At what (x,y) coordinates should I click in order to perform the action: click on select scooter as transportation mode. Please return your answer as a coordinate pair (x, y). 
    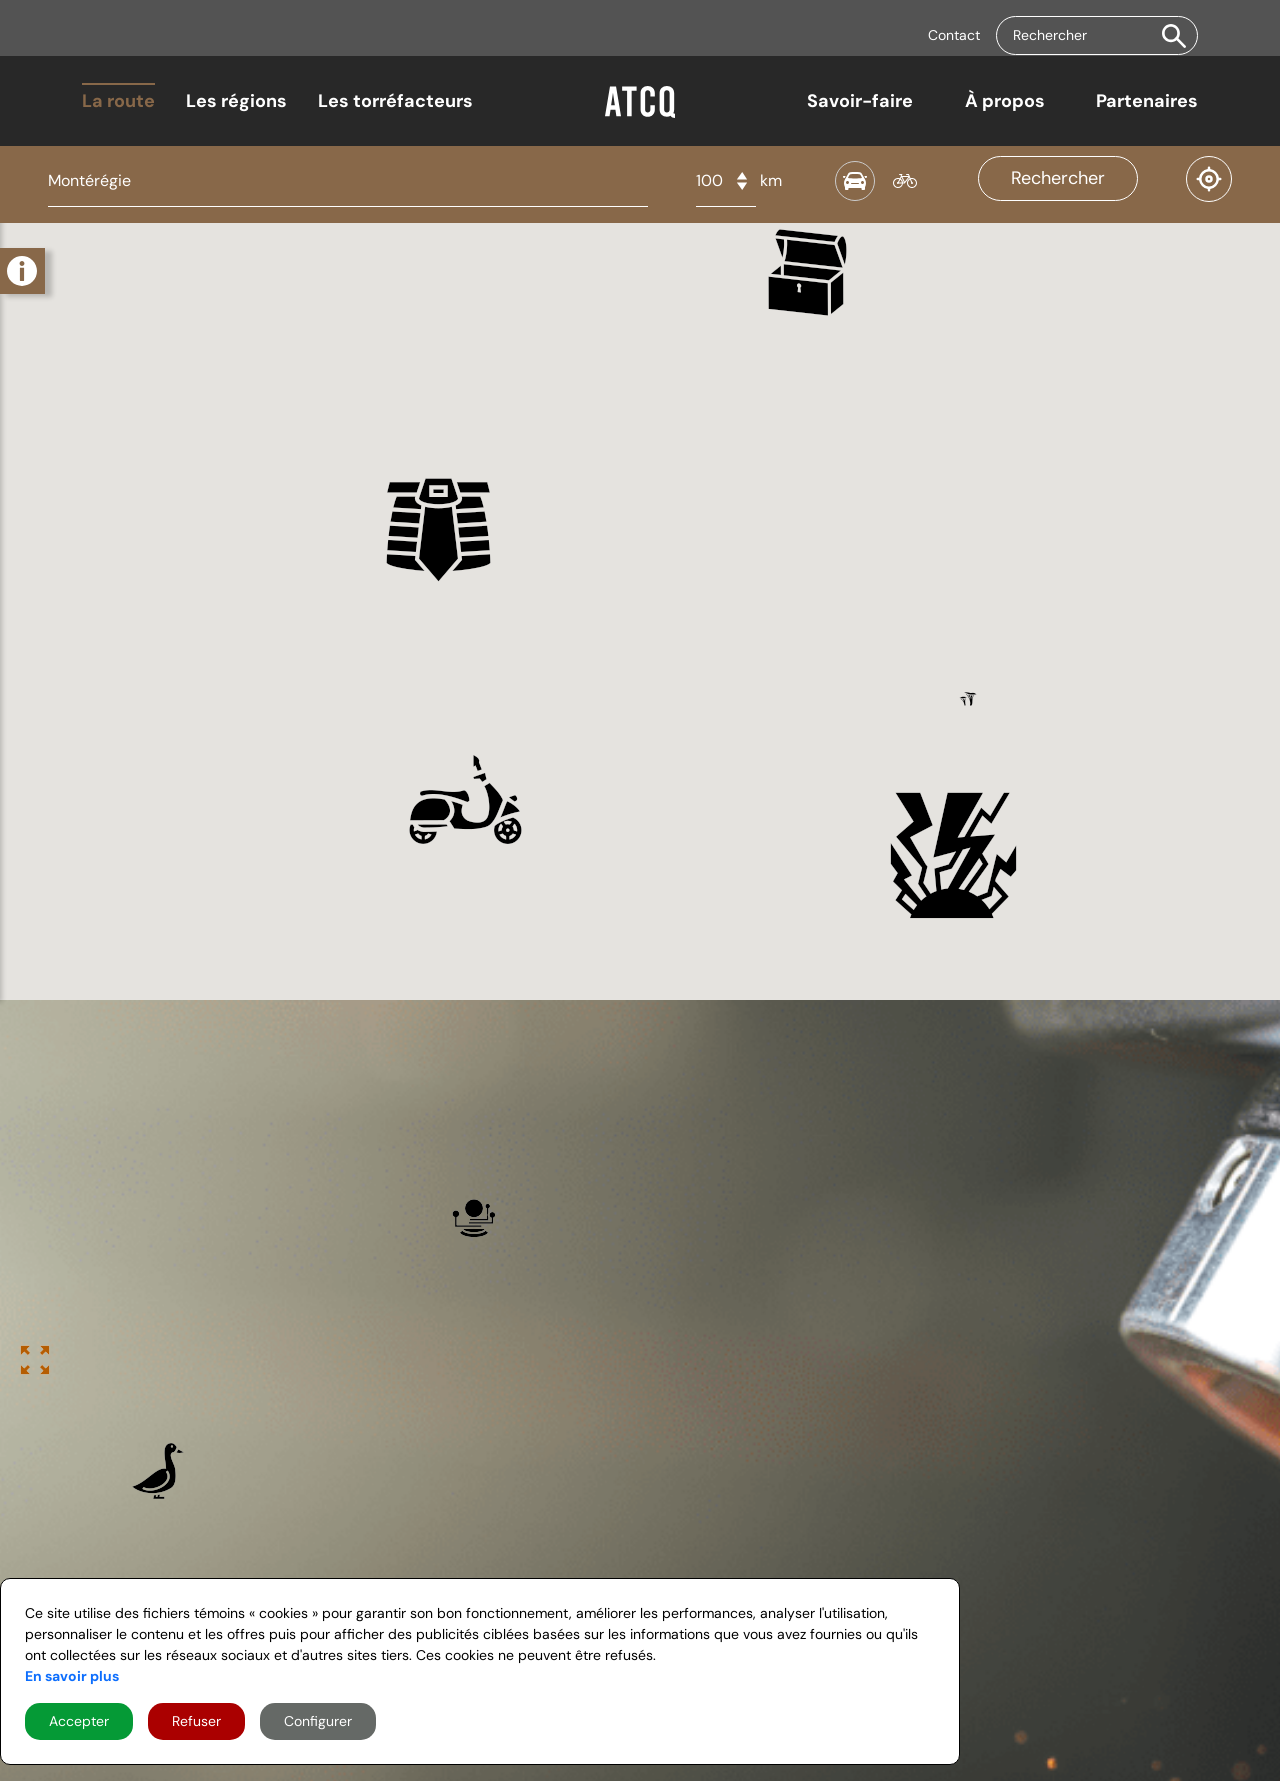
    Looking at the image, I should click on (465, 799).